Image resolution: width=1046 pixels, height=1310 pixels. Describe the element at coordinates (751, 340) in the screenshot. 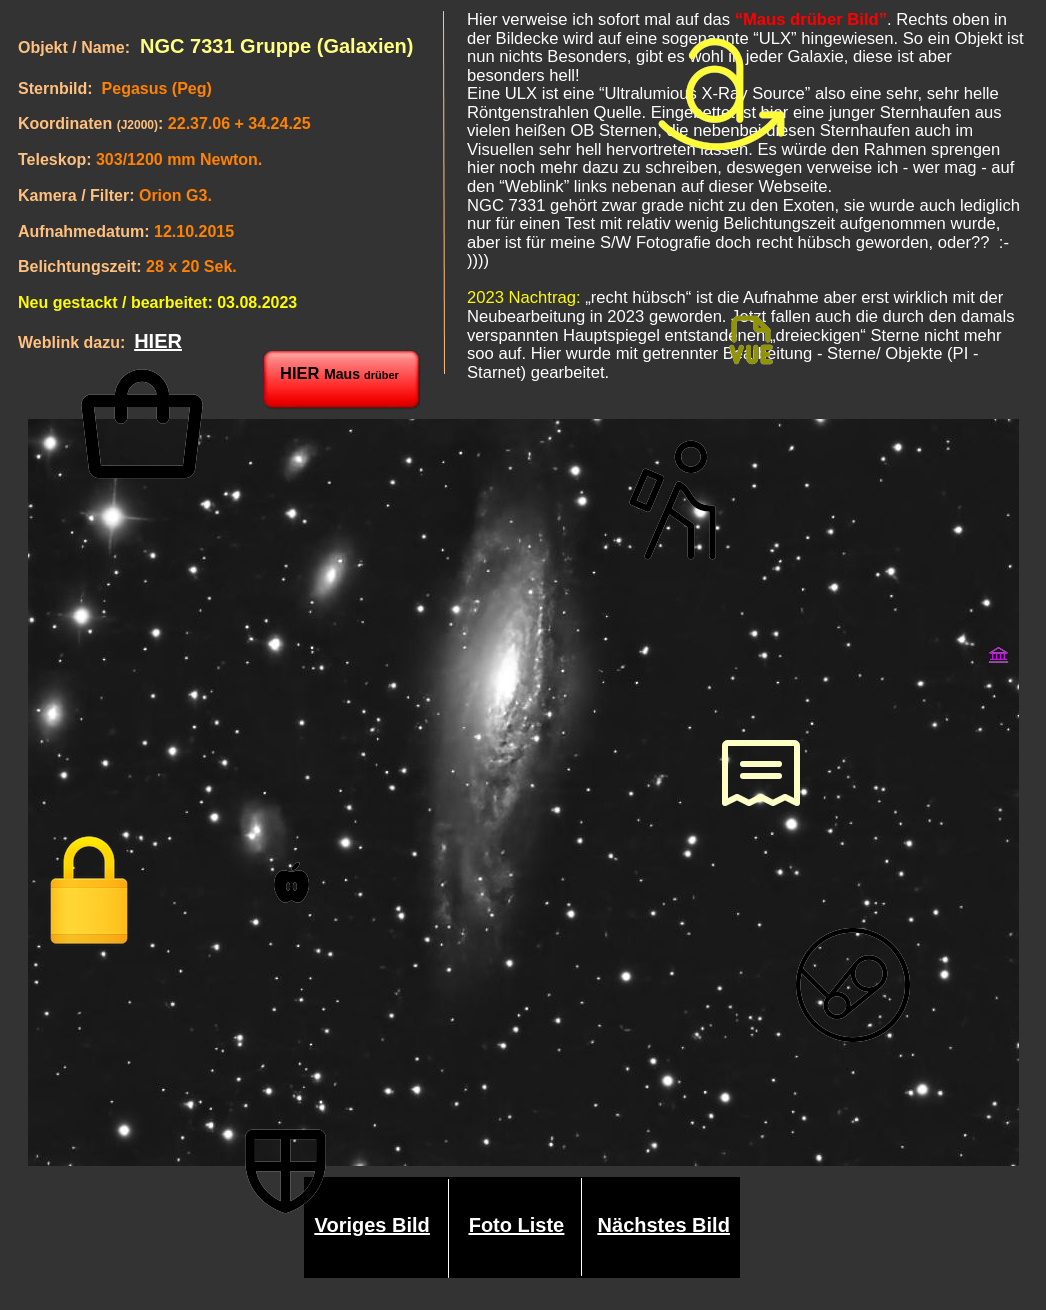

I see `vue.js file type indicator` at that location.